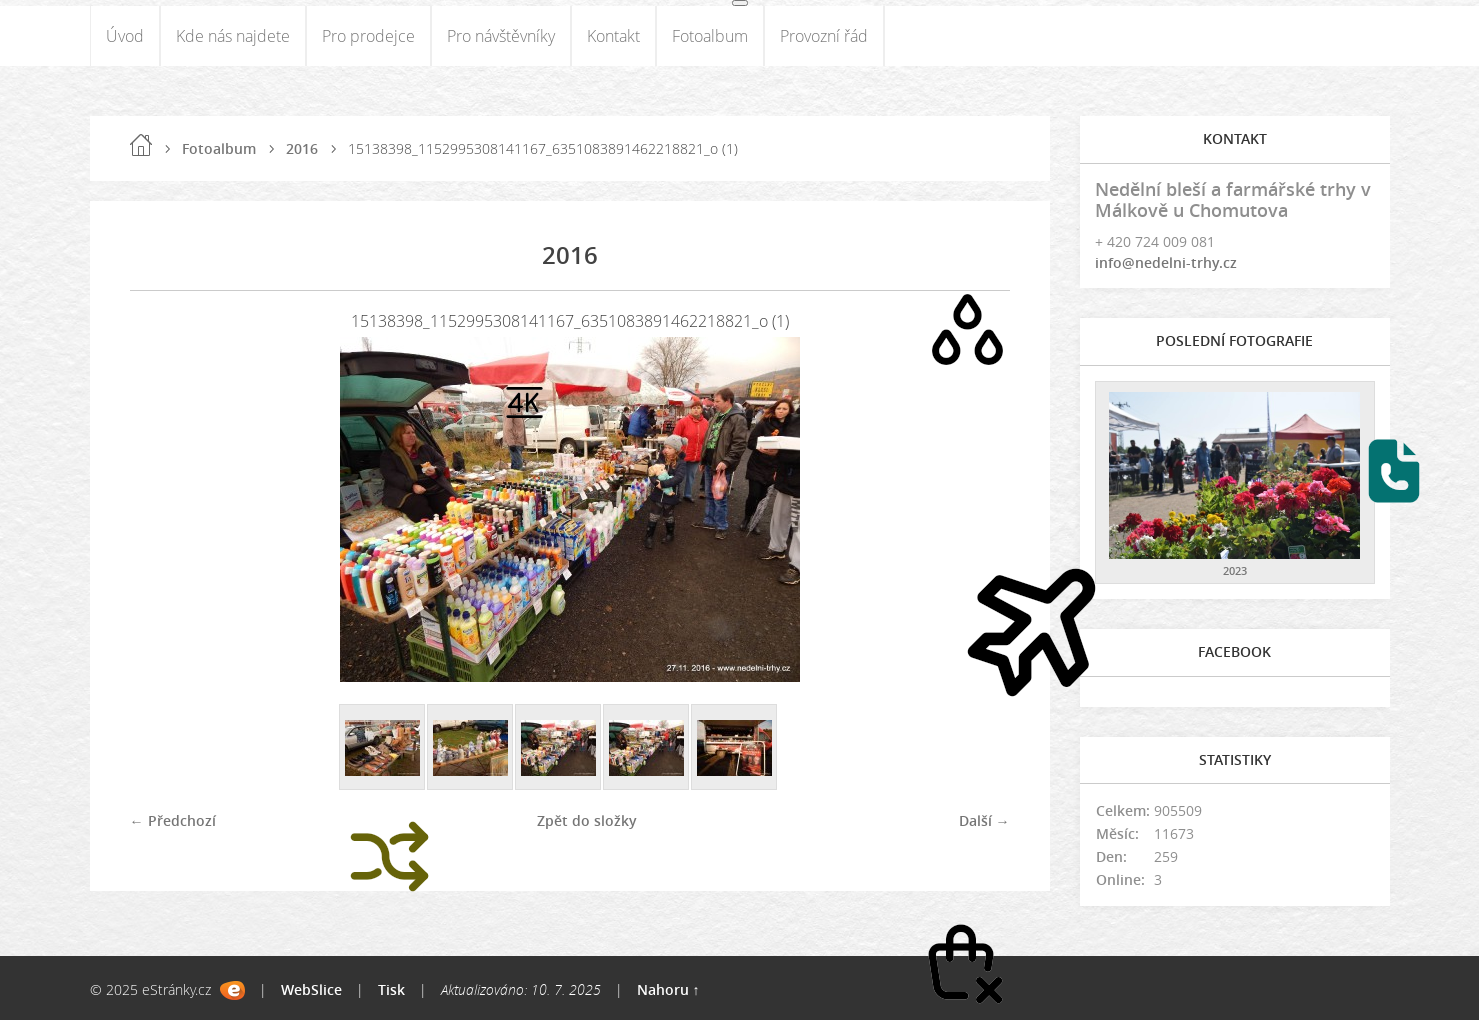  What do you see at coordinates (389, 856) in the screenshot?
I see `shuffle or randomize playback order` at bounding box center [389, 856].